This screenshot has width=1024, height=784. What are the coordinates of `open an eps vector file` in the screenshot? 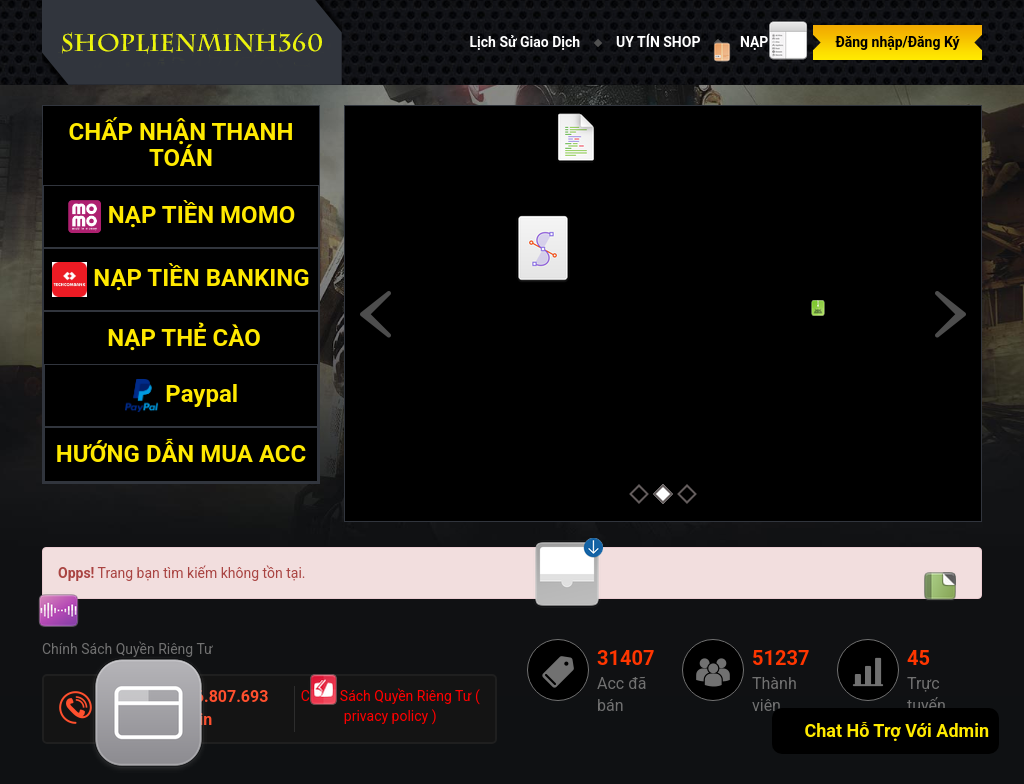 It's located at (323, 689).